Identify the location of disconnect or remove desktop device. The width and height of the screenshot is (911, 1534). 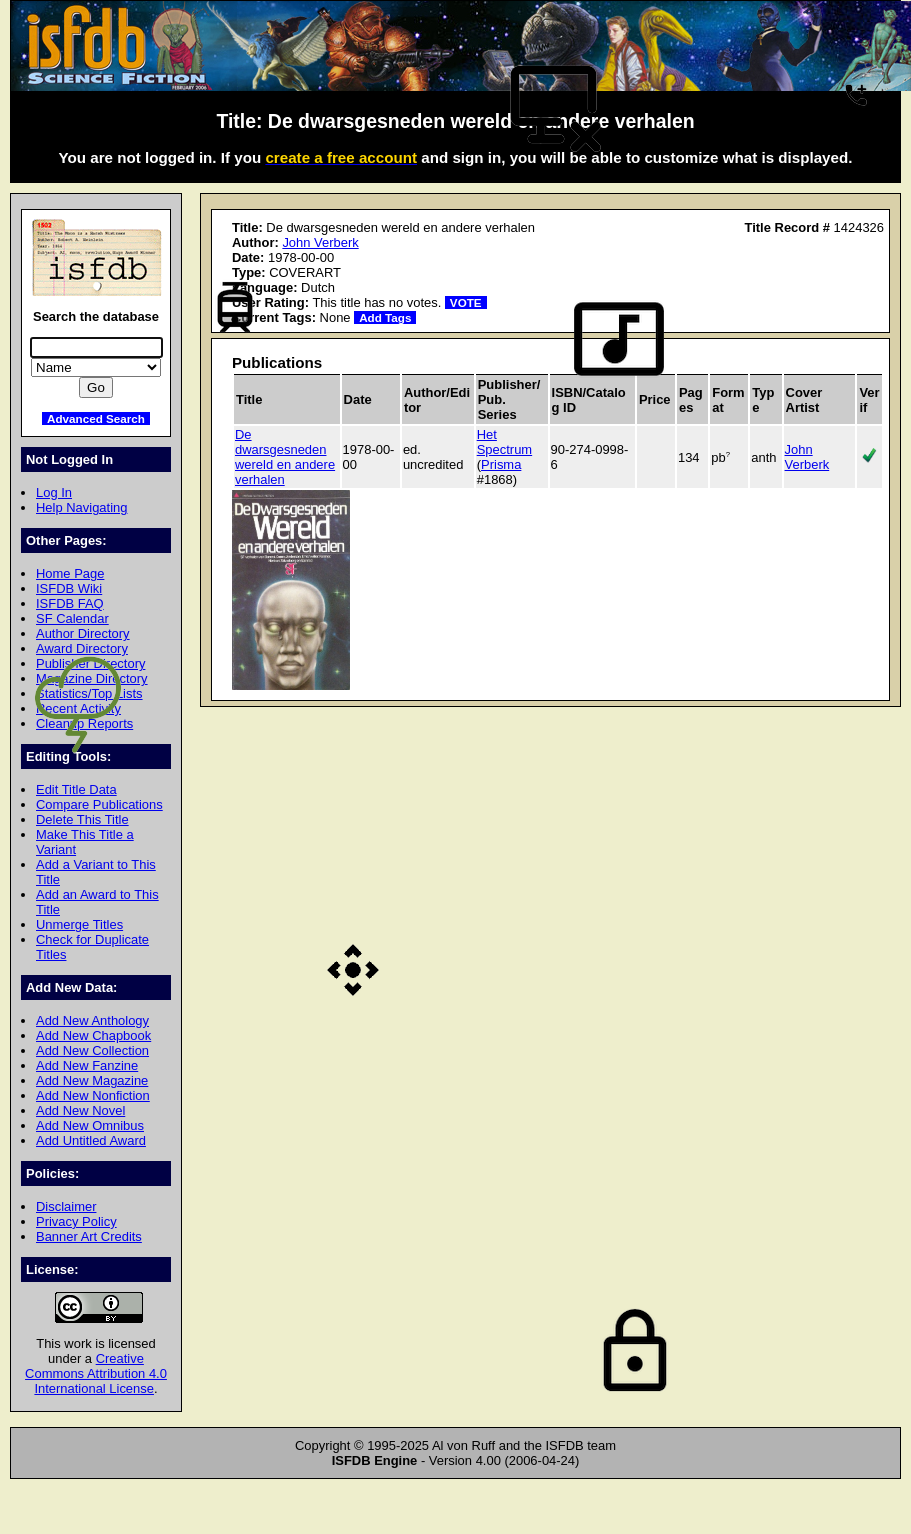
(553, 104).